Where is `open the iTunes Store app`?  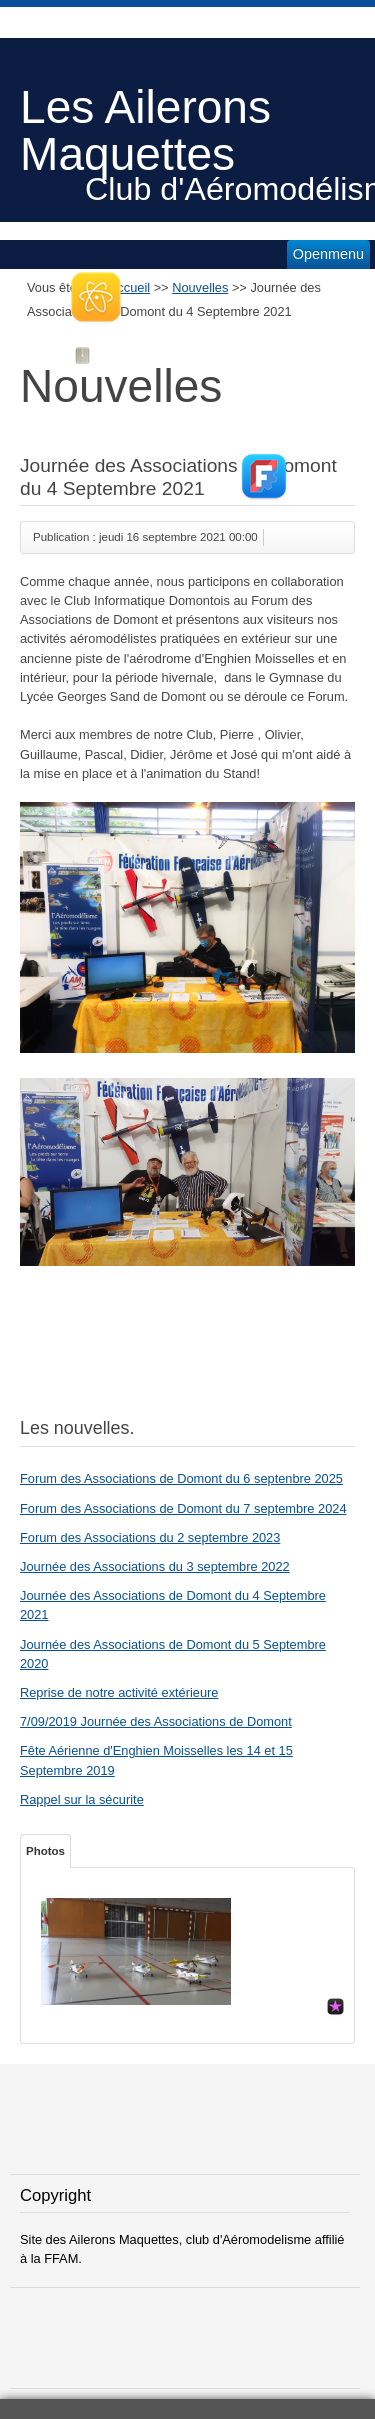 open the iTunes Store app is located at coordinates (335, 2006).